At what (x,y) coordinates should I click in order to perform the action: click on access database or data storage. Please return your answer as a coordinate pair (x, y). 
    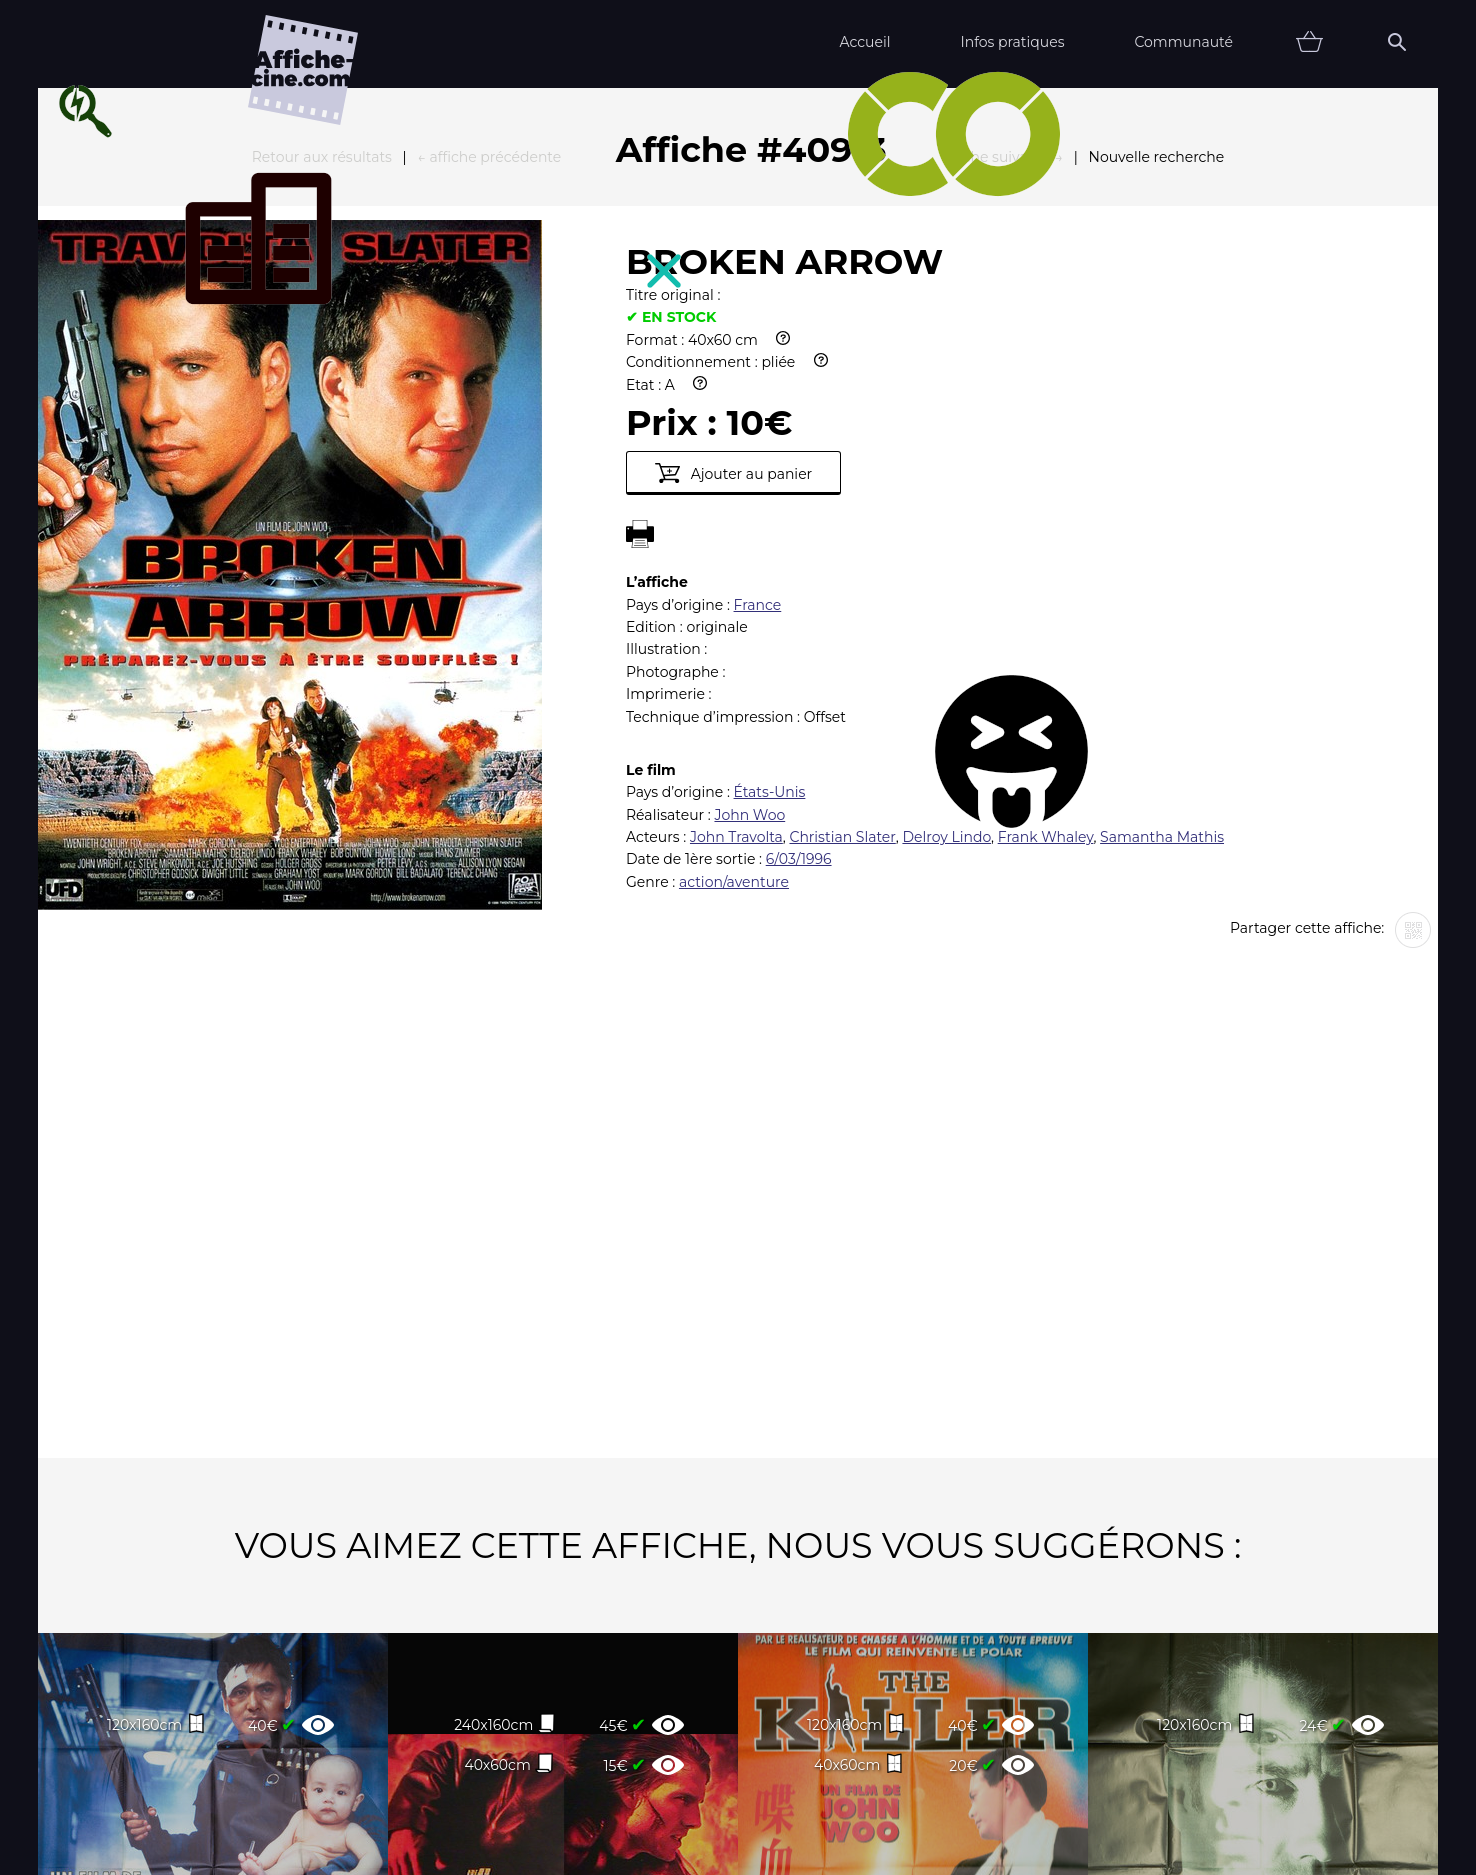
    Looking at the image, I should click on (258, 238).